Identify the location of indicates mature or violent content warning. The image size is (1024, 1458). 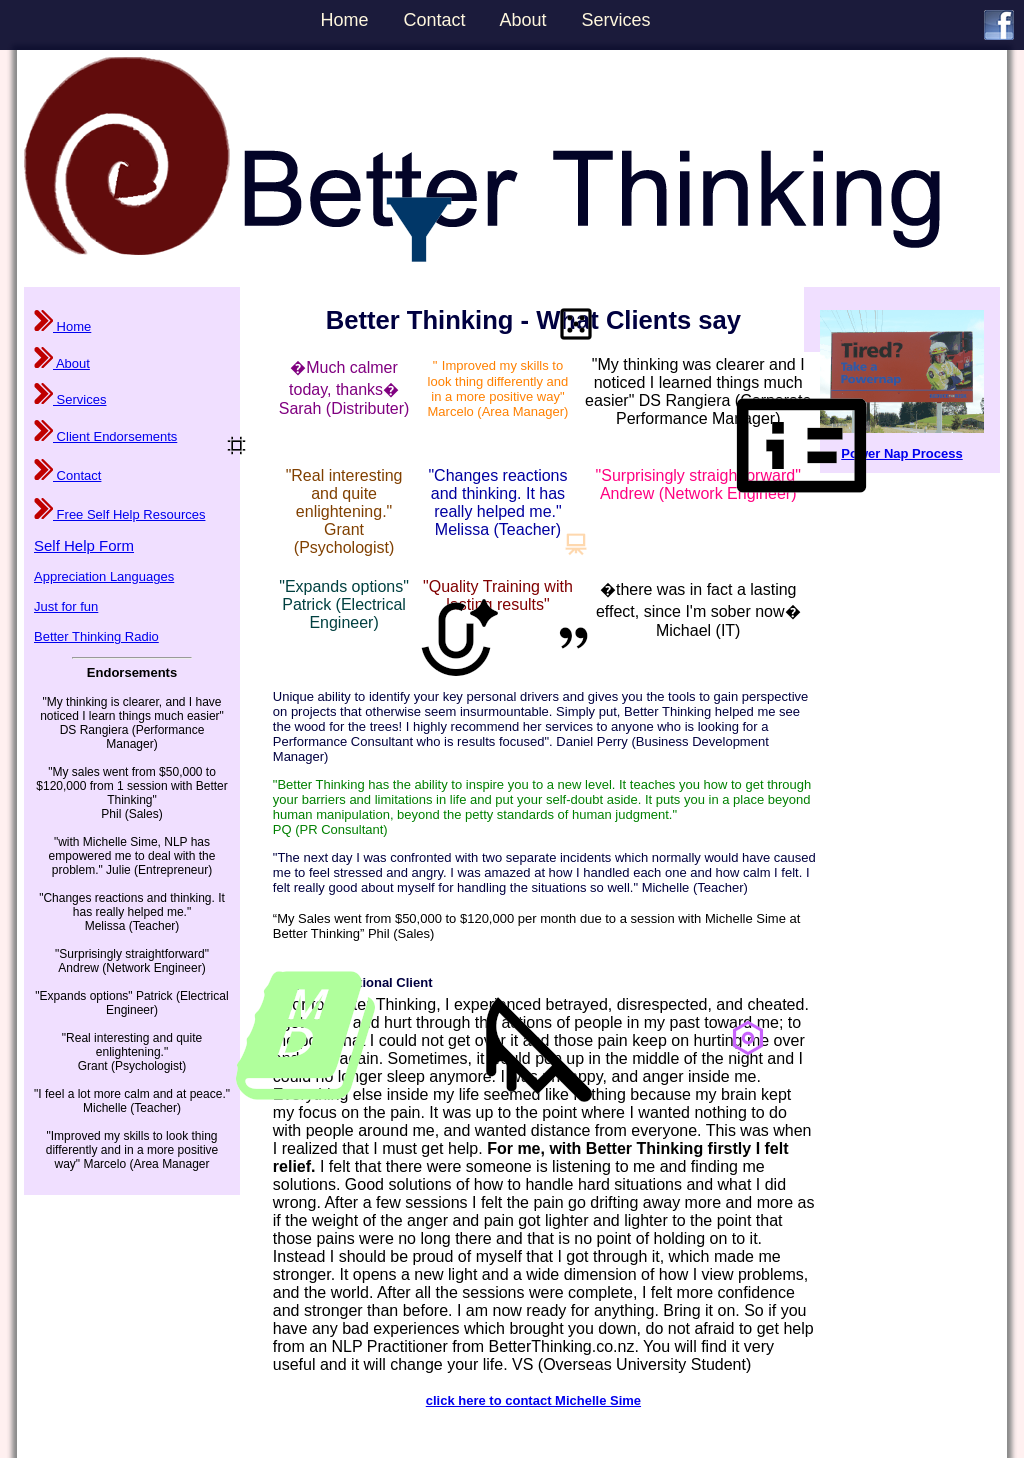
(537, 1051).